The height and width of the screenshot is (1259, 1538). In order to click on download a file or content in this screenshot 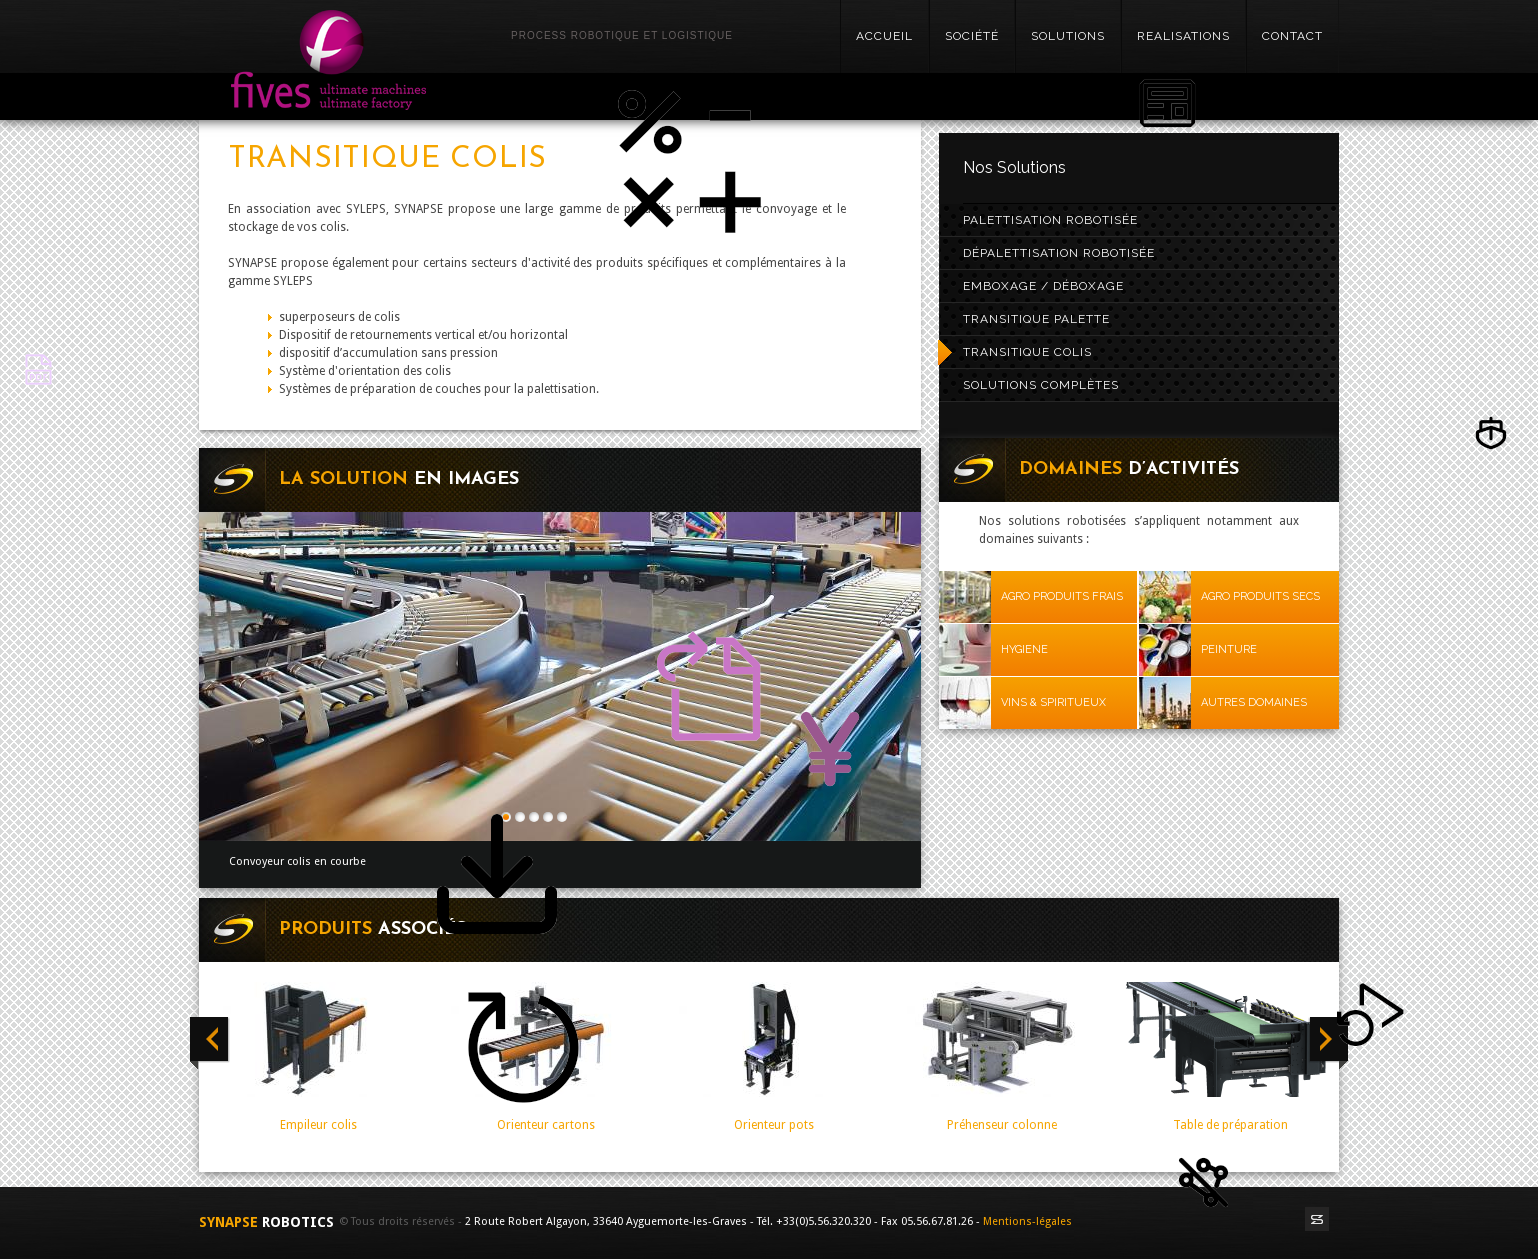, I will do `click(497, 874)`.